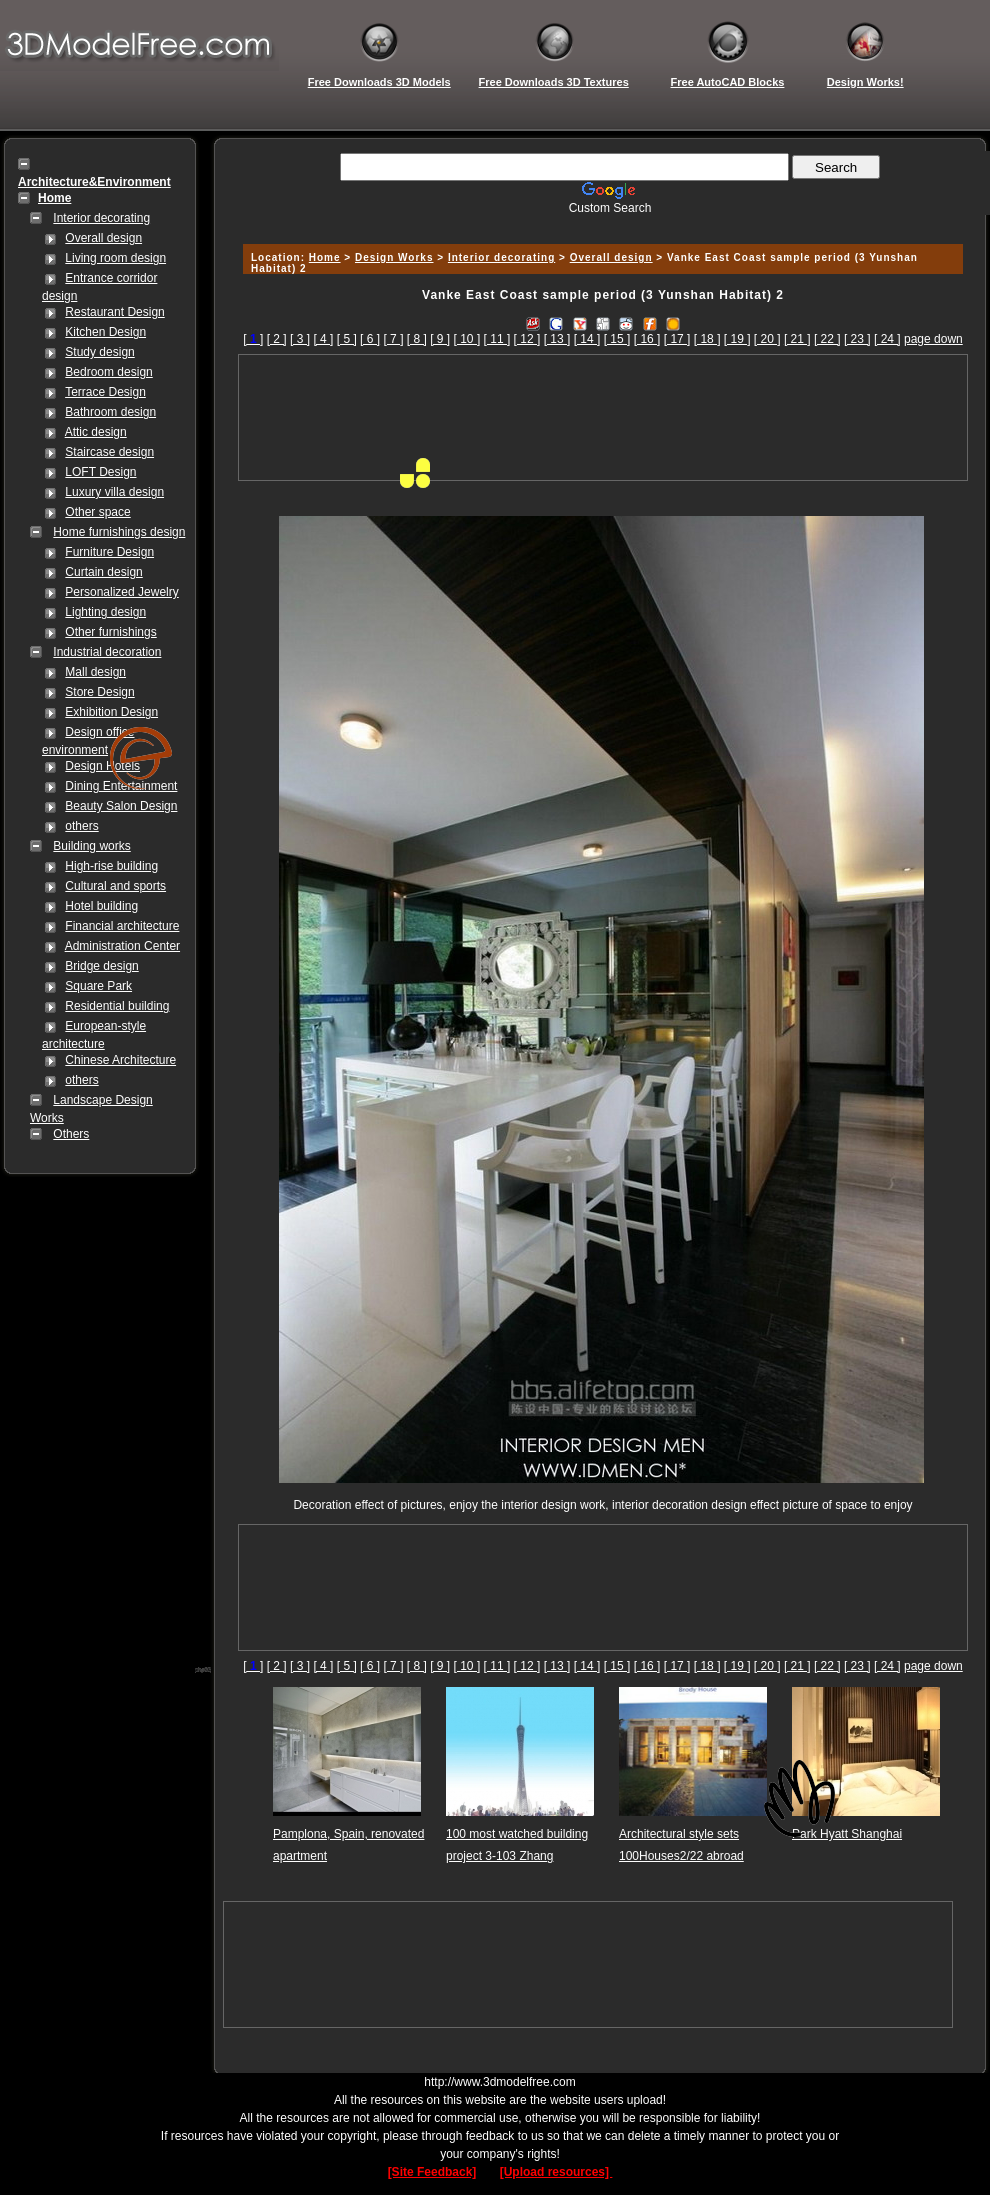 The width and height of the screenshot is (990, 2195). Describe the element at coordinates (141, 758) in the screenshot. I see `esoteric software company logo` at that location.